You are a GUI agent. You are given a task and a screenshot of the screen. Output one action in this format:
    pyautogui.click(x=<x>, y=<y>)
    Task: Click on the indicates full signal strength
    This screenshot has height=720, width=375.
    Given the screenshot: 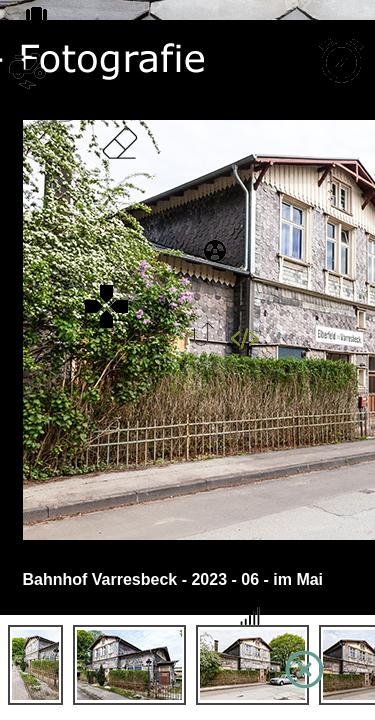 What is the action you would take?
    pyautogui.click(x=250, y=616)
    